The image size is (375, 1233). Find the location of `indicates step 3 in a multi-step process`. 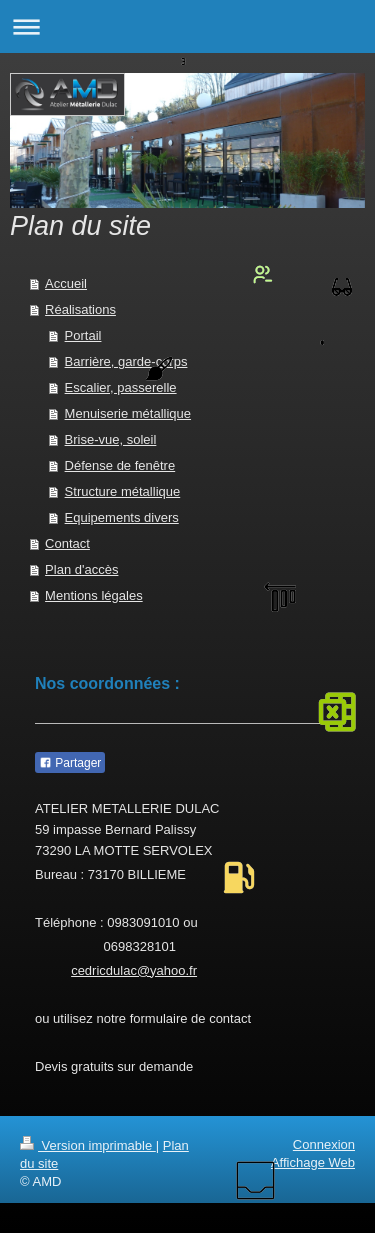

indicates step 3 in a multi-step process is located at coordinates (183, 61).